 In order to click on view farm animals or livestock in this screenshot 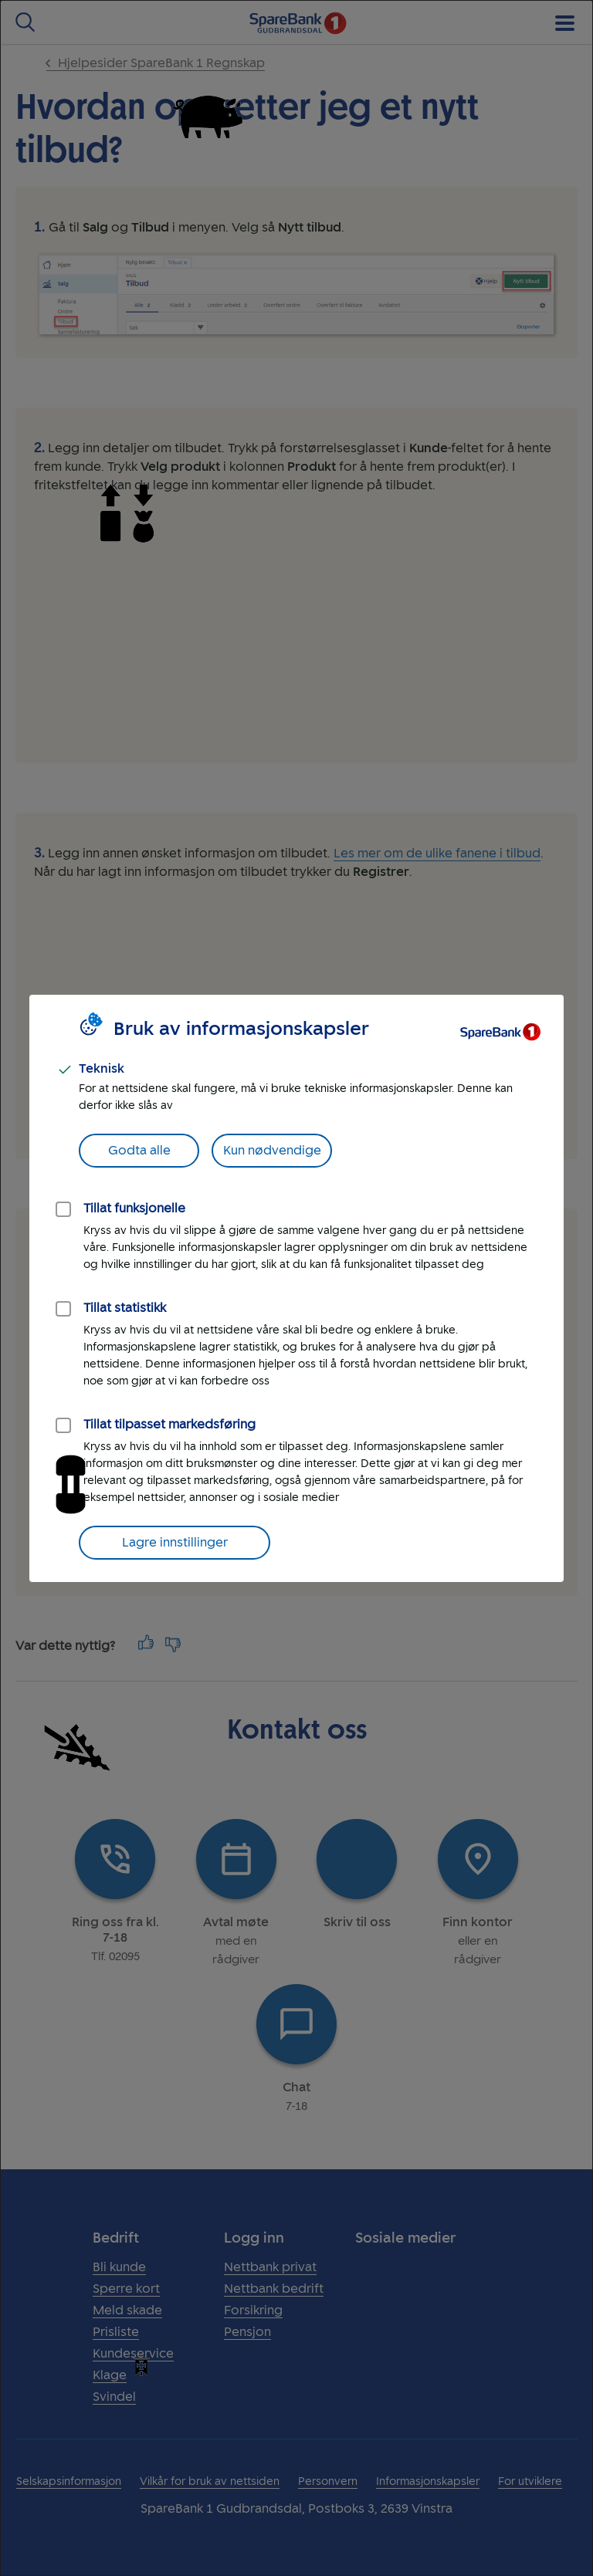, I will do `click(207, 117)`.